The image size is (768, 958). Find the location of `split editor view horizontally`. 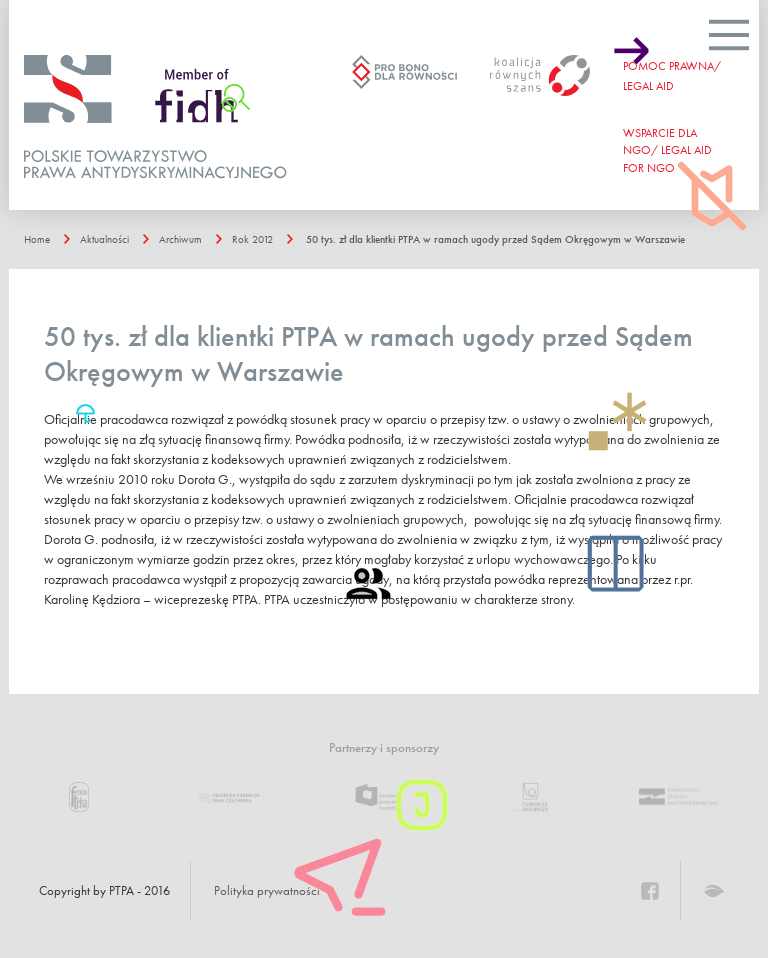

split editor view horizontally is located at coordinates (613, 561).